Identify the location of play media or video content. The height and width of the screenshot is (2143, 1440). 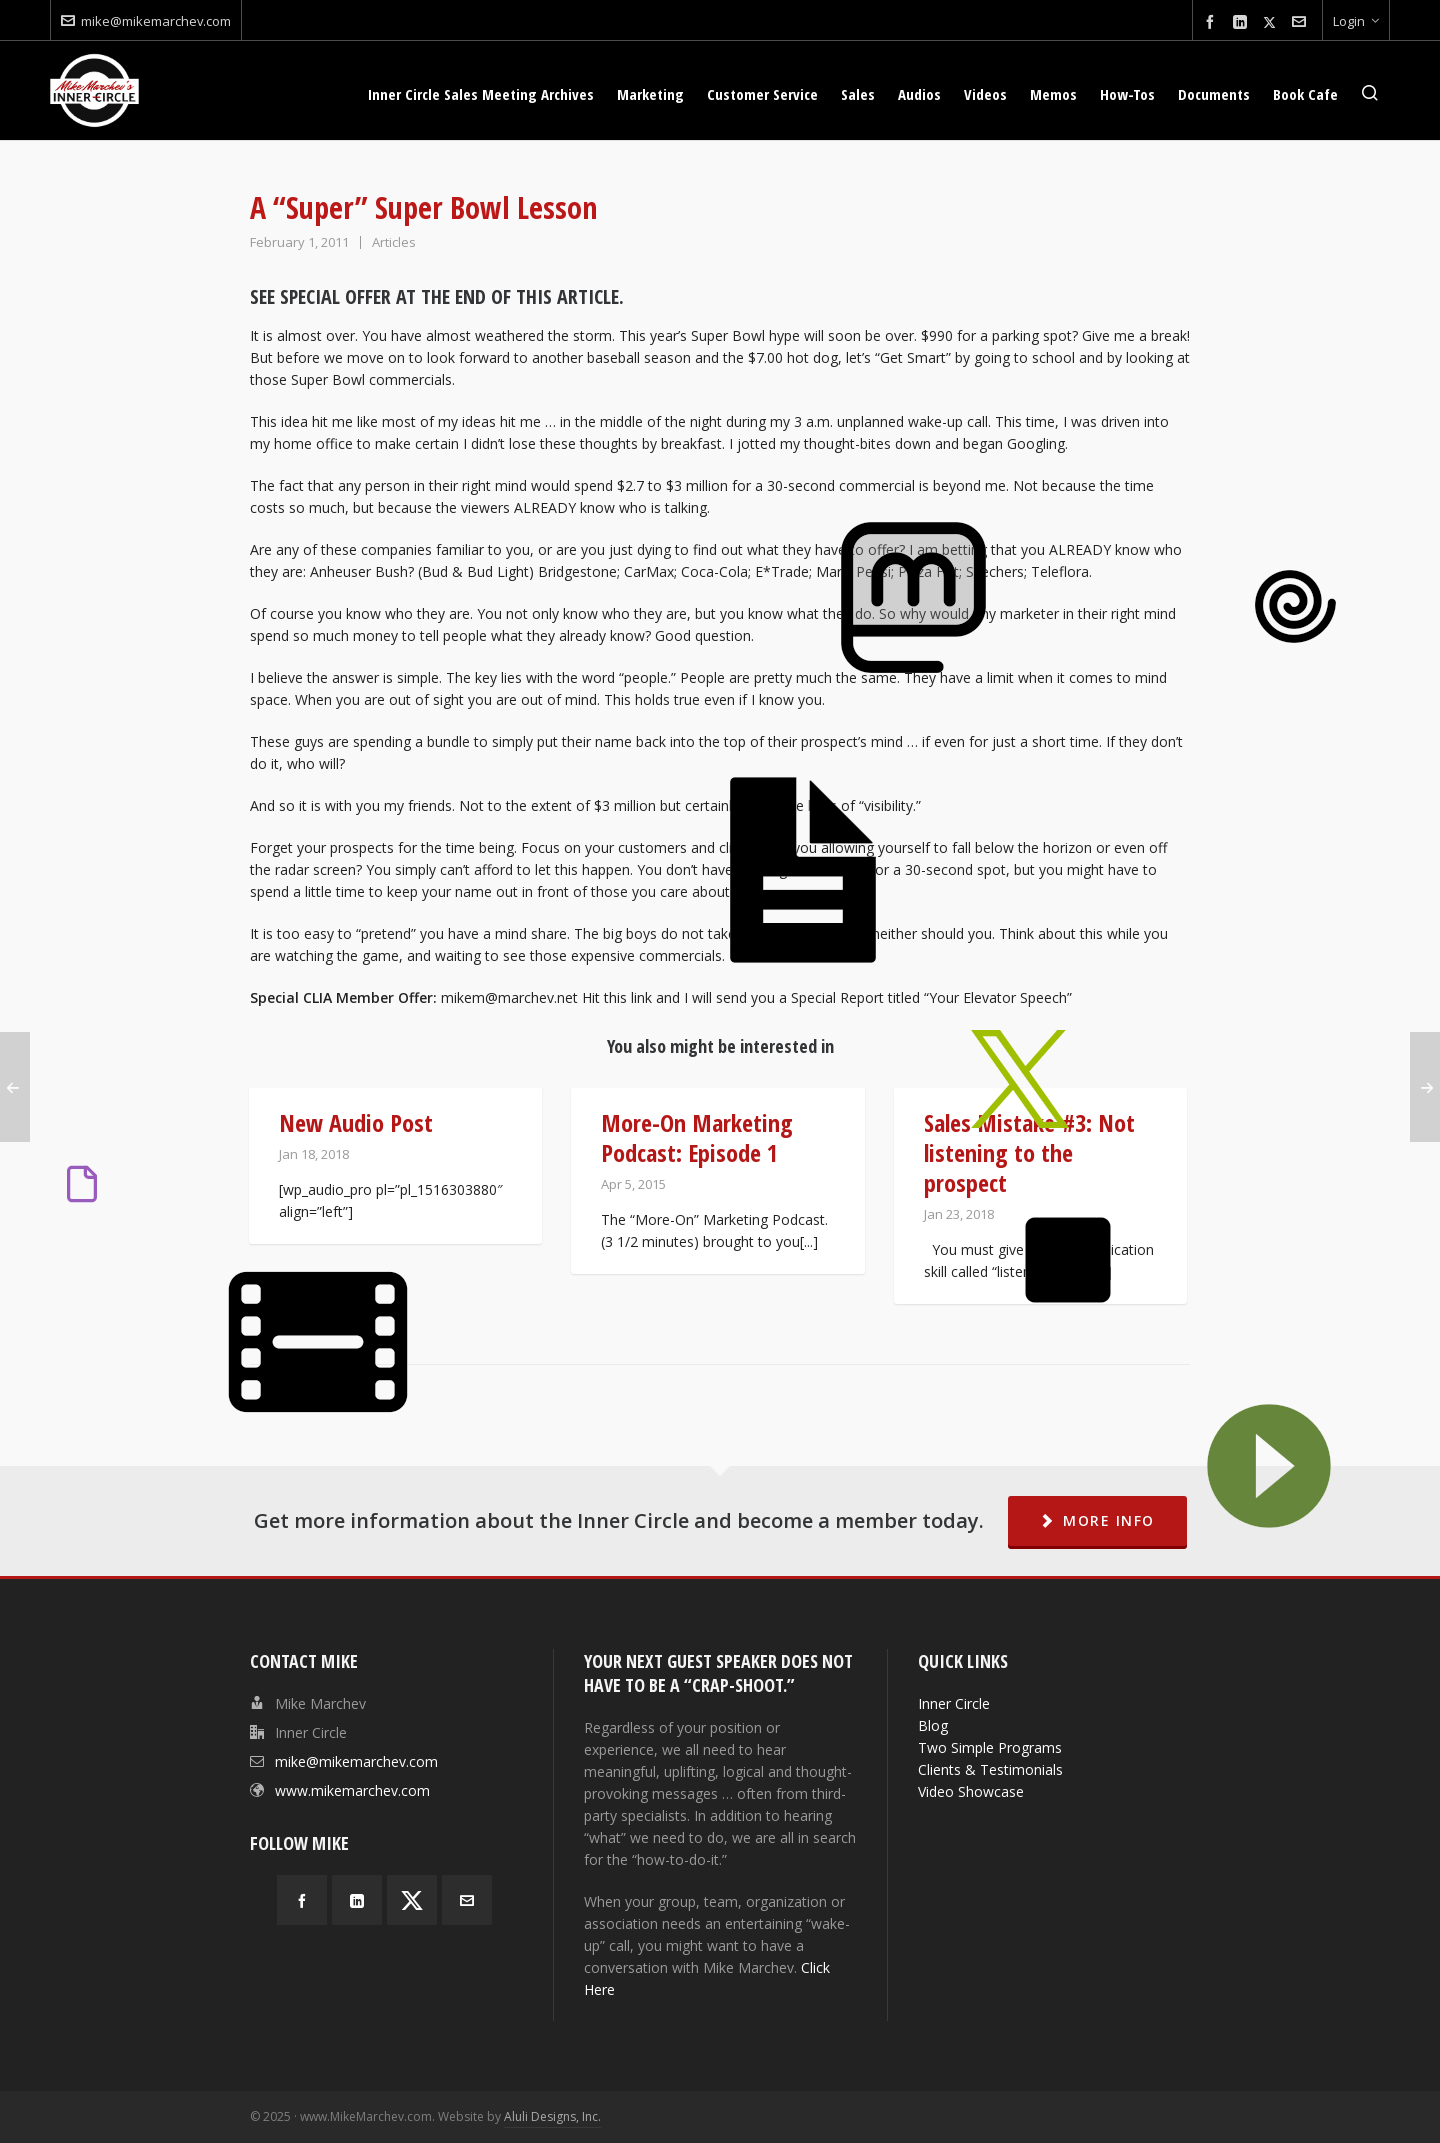
(1269, 1466).